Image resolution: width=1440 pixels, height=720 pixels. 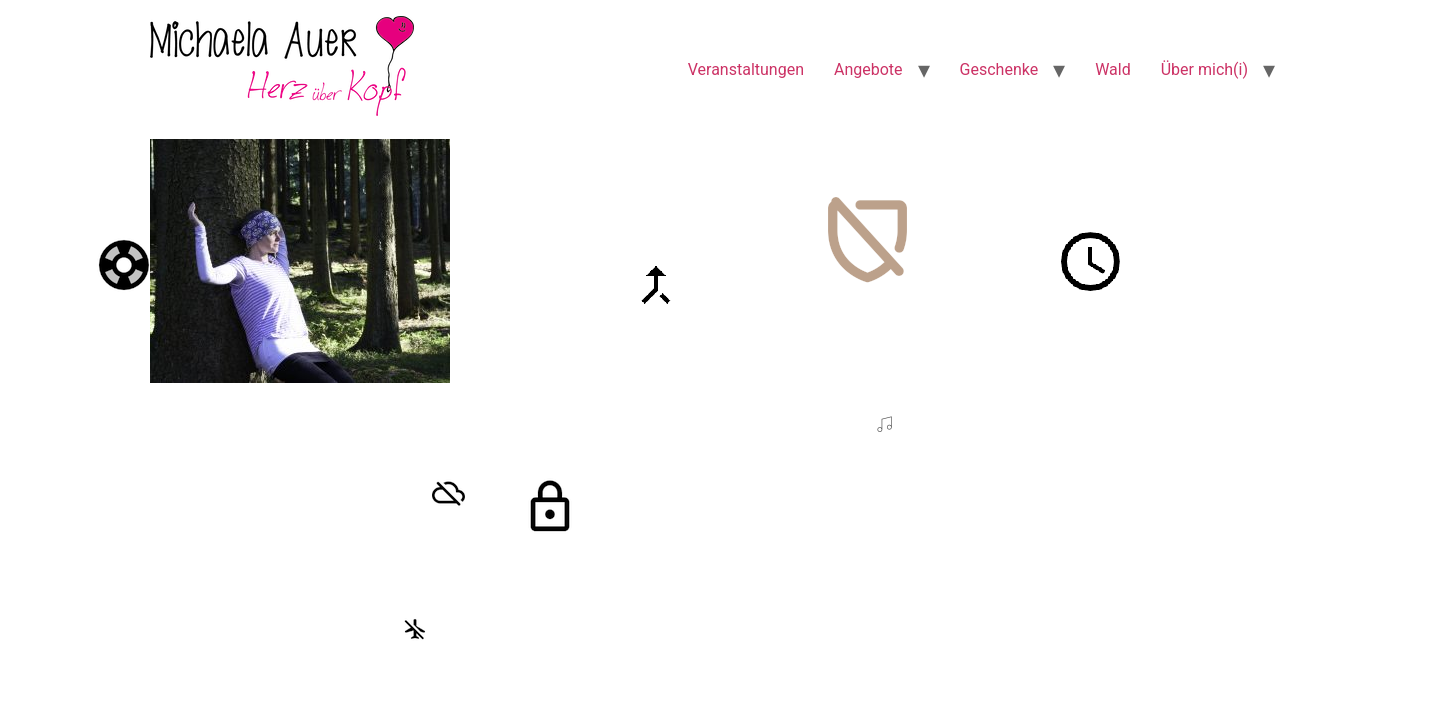 I want to click on access help and support options, so click(x=124, y=265).